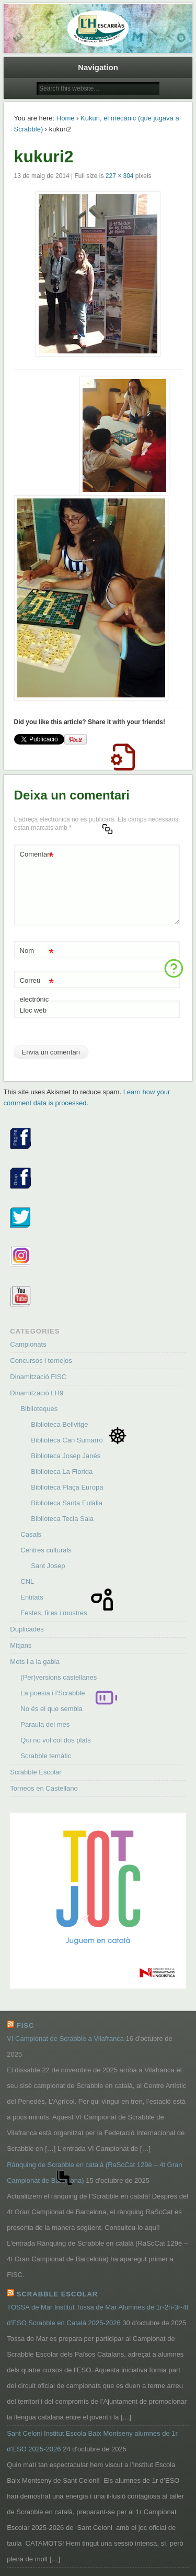  I want to click on visit spacehey social network profile, so click(102, 1600).